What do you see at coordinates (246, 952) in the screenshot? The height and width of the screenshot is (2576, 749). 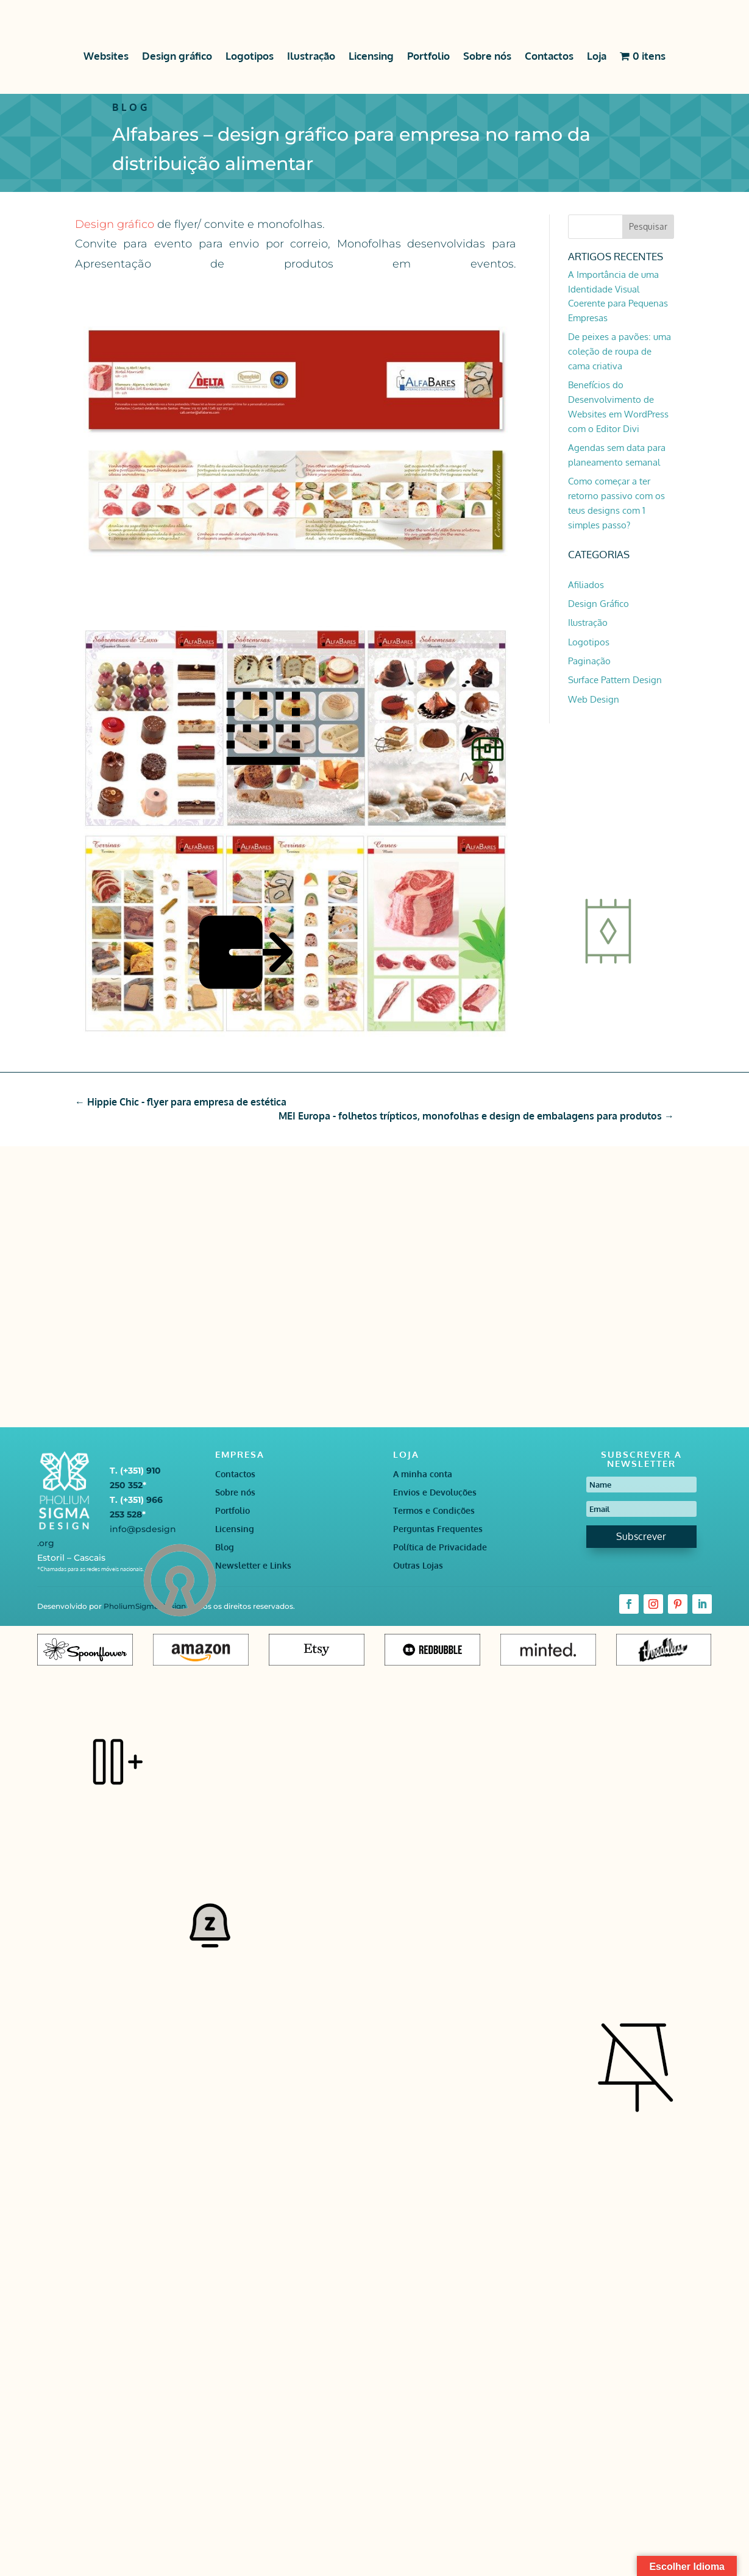 I see `log out of your account` at bounding box center [246, 952].